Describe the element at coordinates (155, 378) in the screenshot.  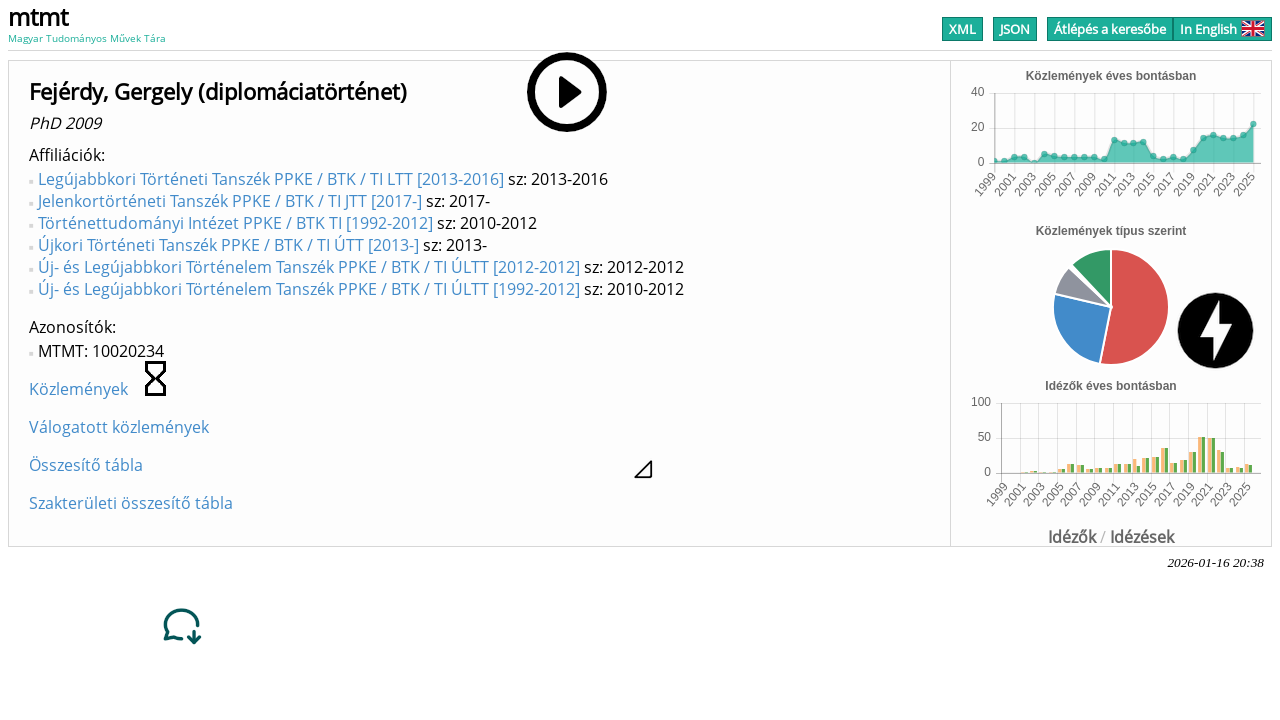
I see `indicates a process is loading or in progress` at that location.